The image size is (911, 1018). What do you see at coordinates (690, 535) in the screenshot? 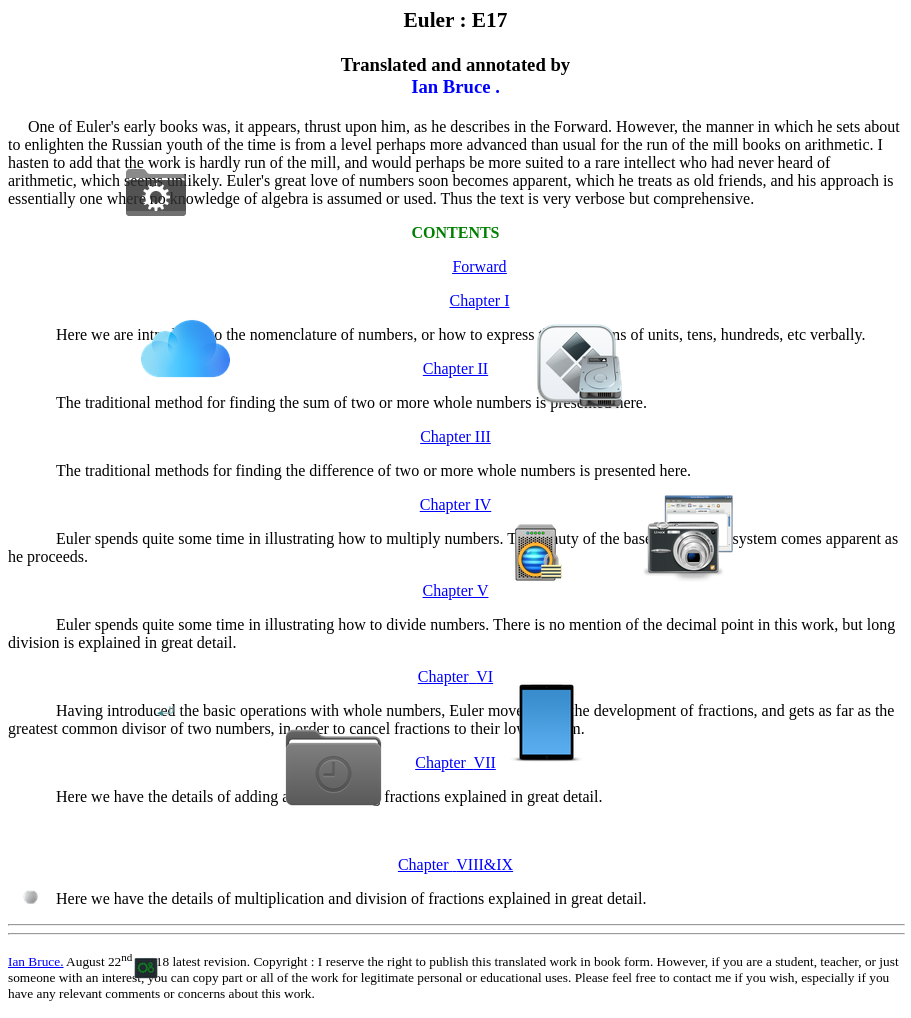
I see `take a screenshot or screen capture` at bounding box center [690, 535].